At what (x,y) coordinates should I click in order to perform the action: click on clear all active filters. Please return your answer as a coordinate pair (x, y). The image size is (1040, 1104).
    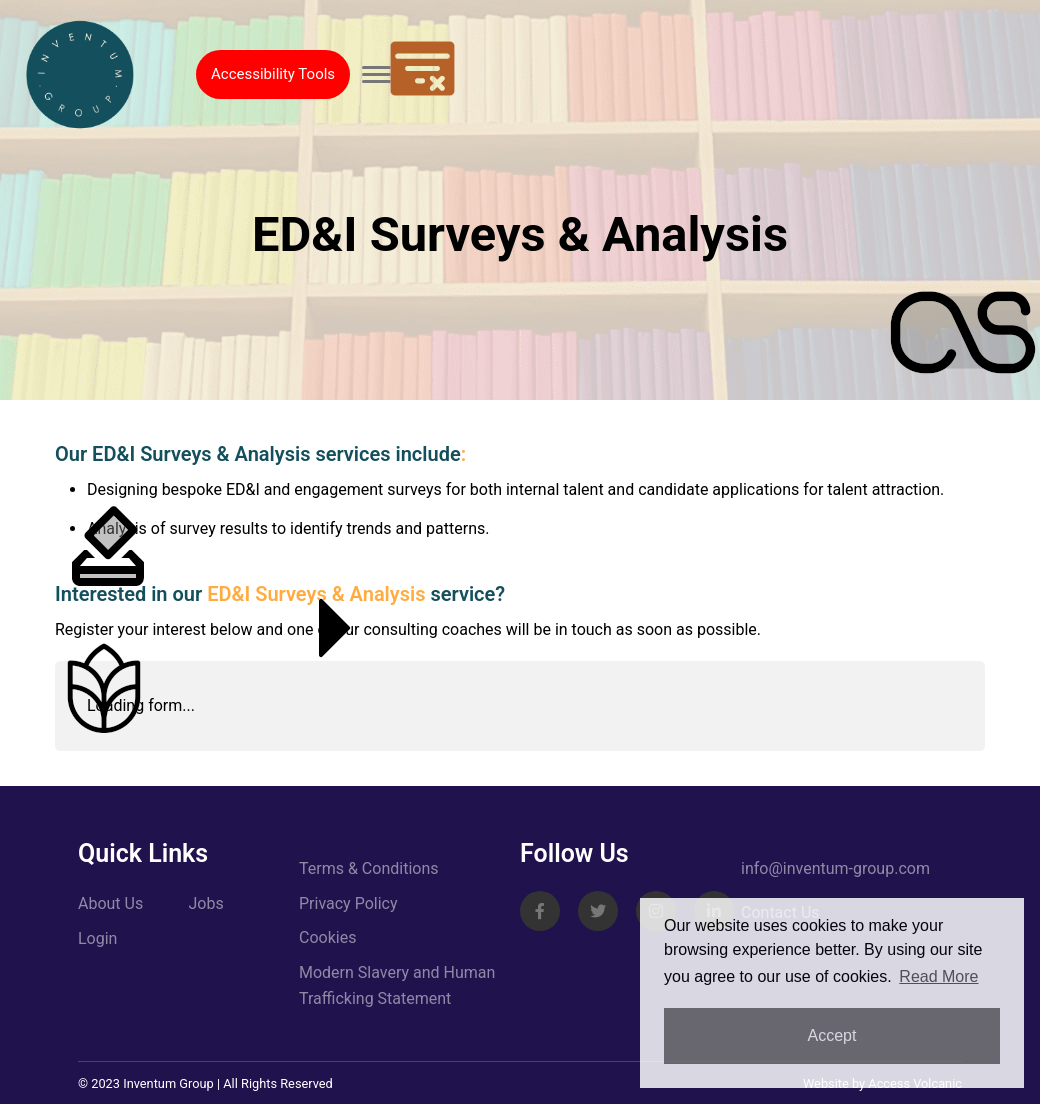
    Looking at the image, I should click on (422, 68).